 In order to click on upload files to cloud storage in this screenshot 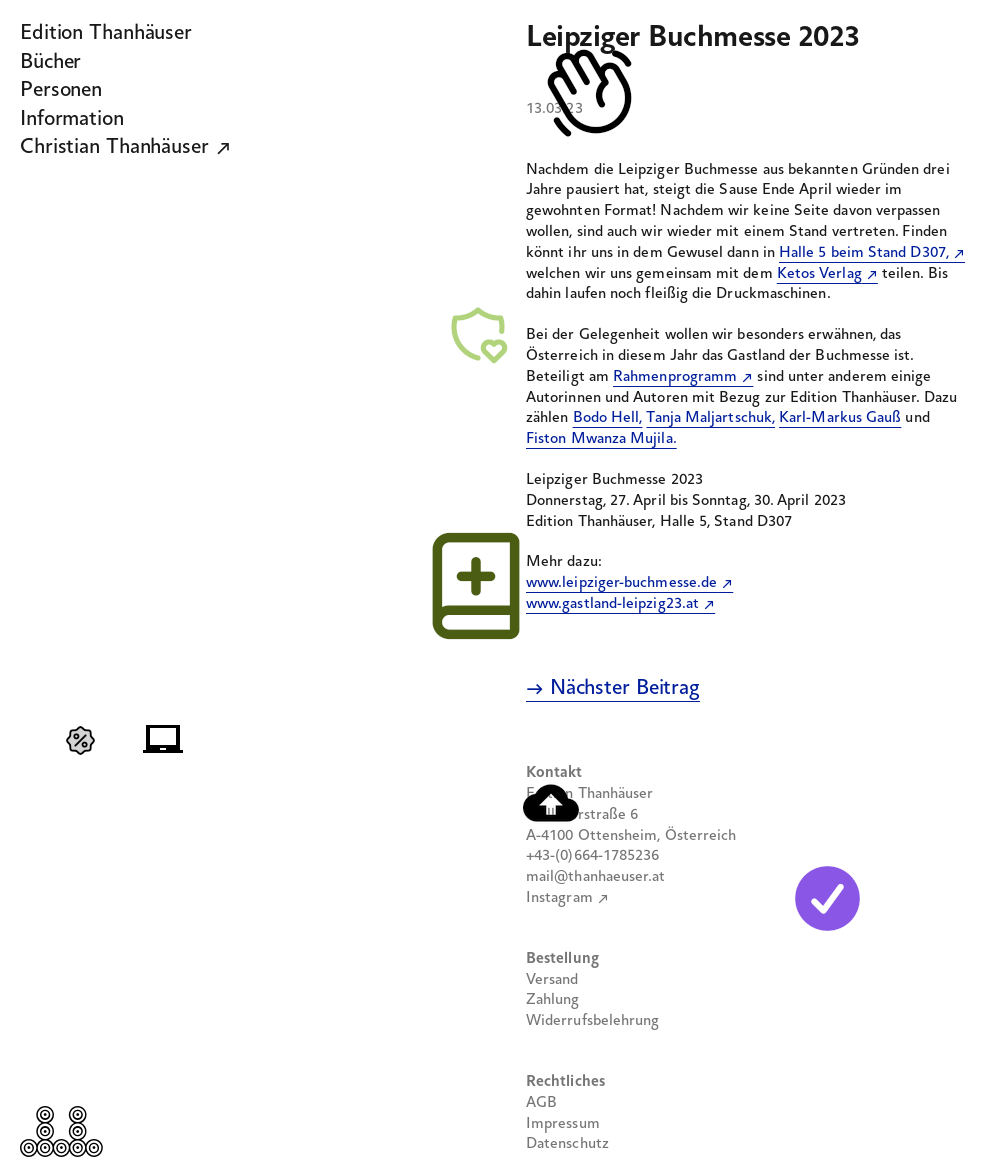, I will do `click(551, 803)`.